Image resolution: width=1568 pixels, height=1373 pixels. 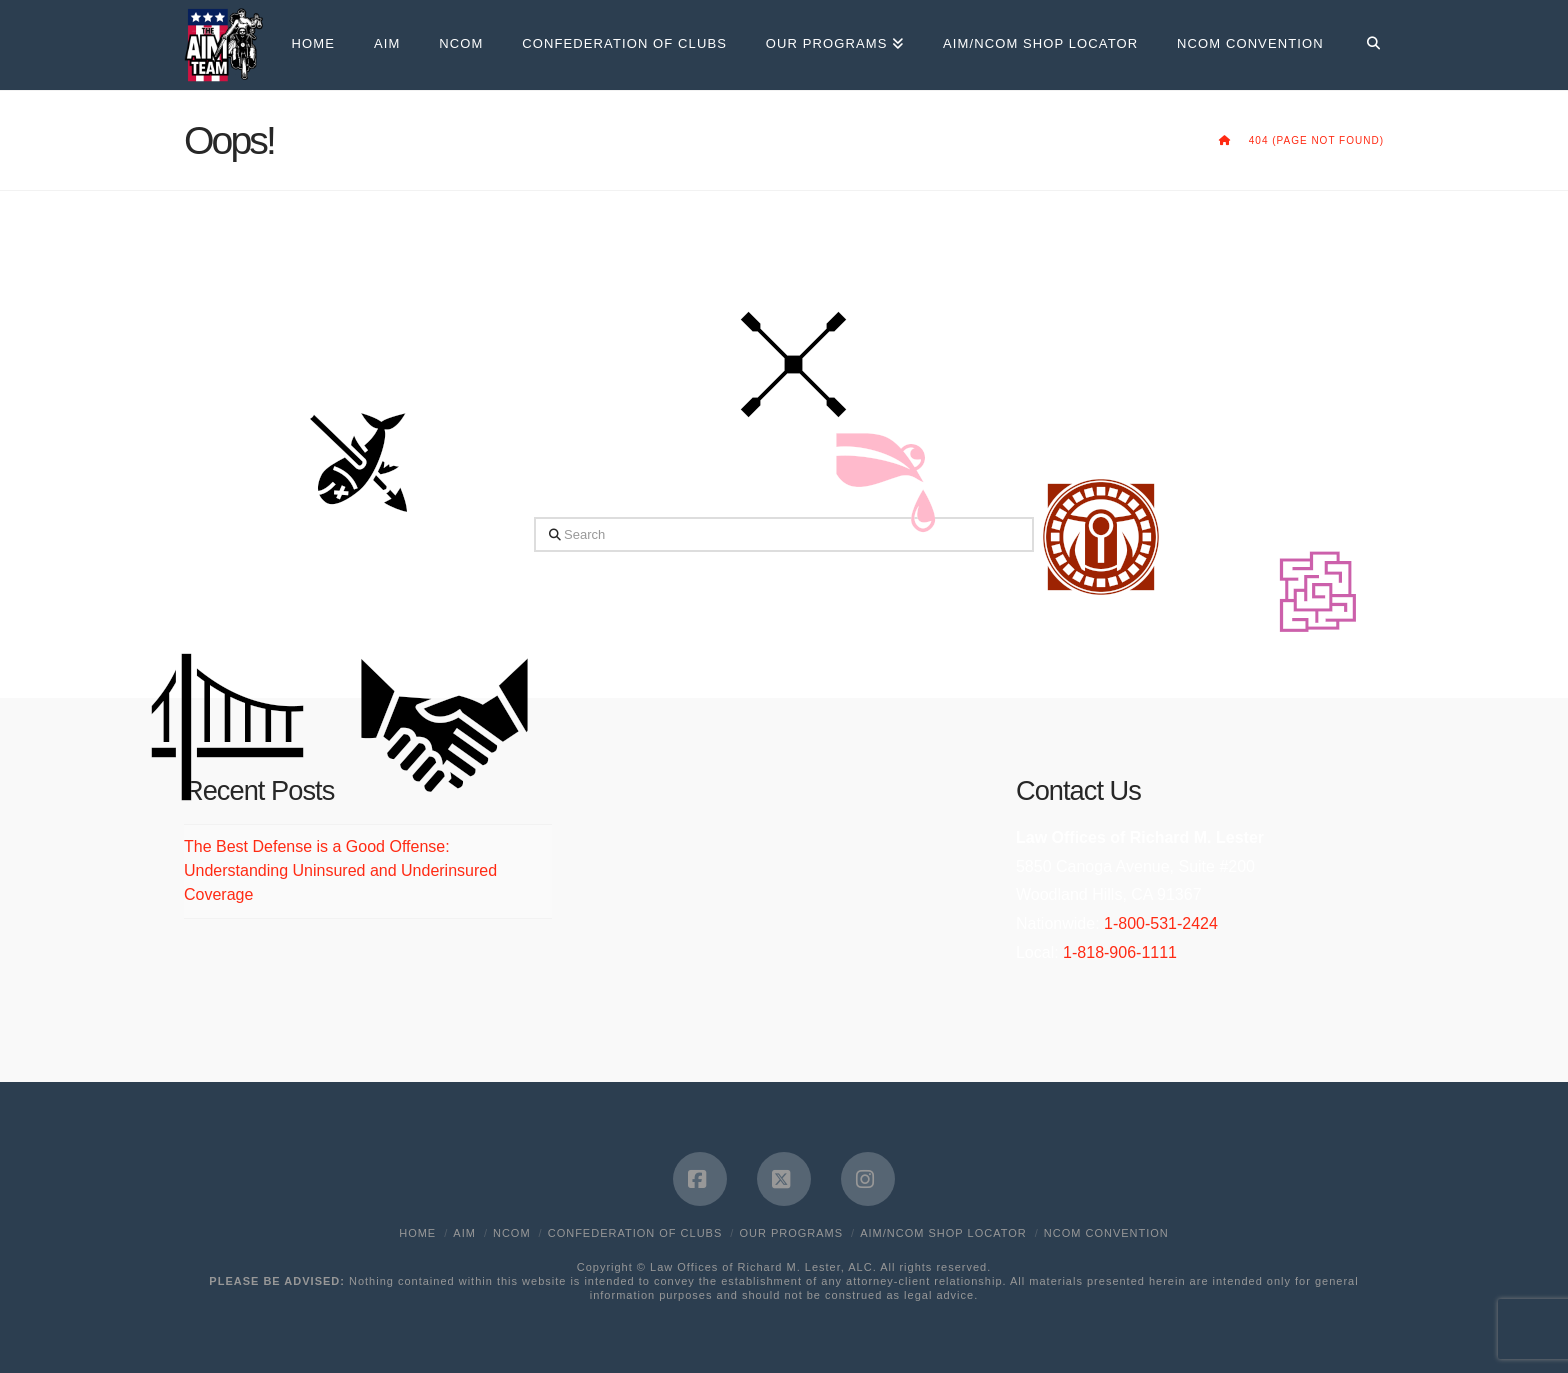 I want to click on access puzzle or maze game, so click(x=1317, y=592).